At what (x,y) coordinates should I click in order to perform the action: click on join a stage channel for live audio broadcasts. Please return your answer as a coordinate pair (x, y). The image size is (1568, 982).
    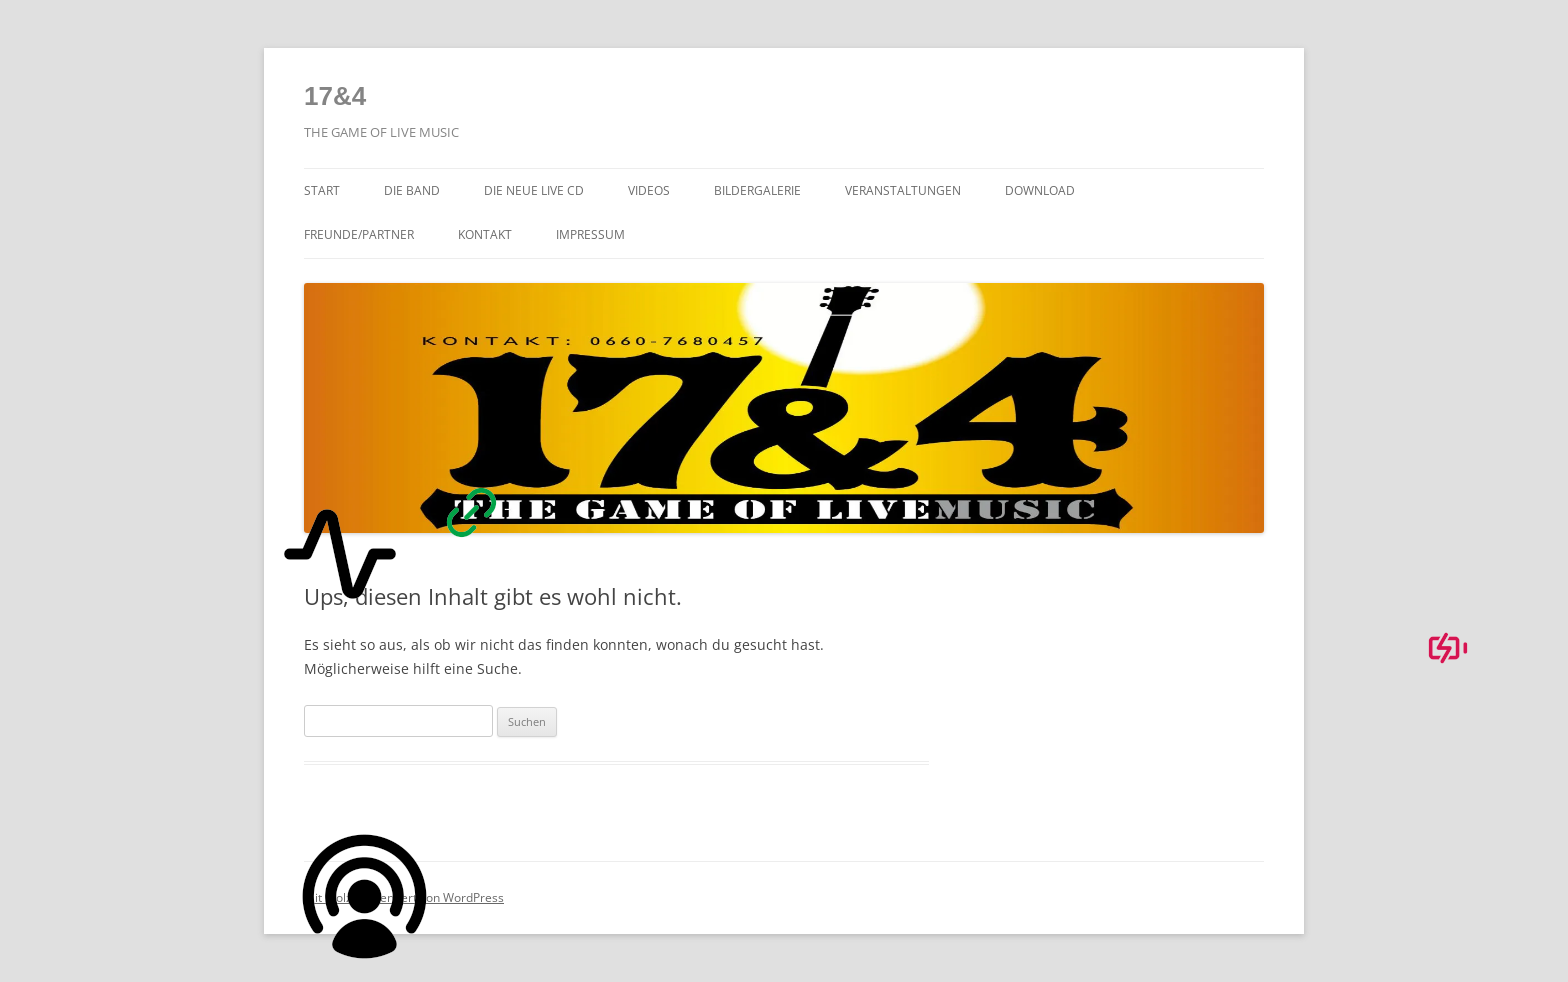
    Looking at the image, I should click on (364, 896).